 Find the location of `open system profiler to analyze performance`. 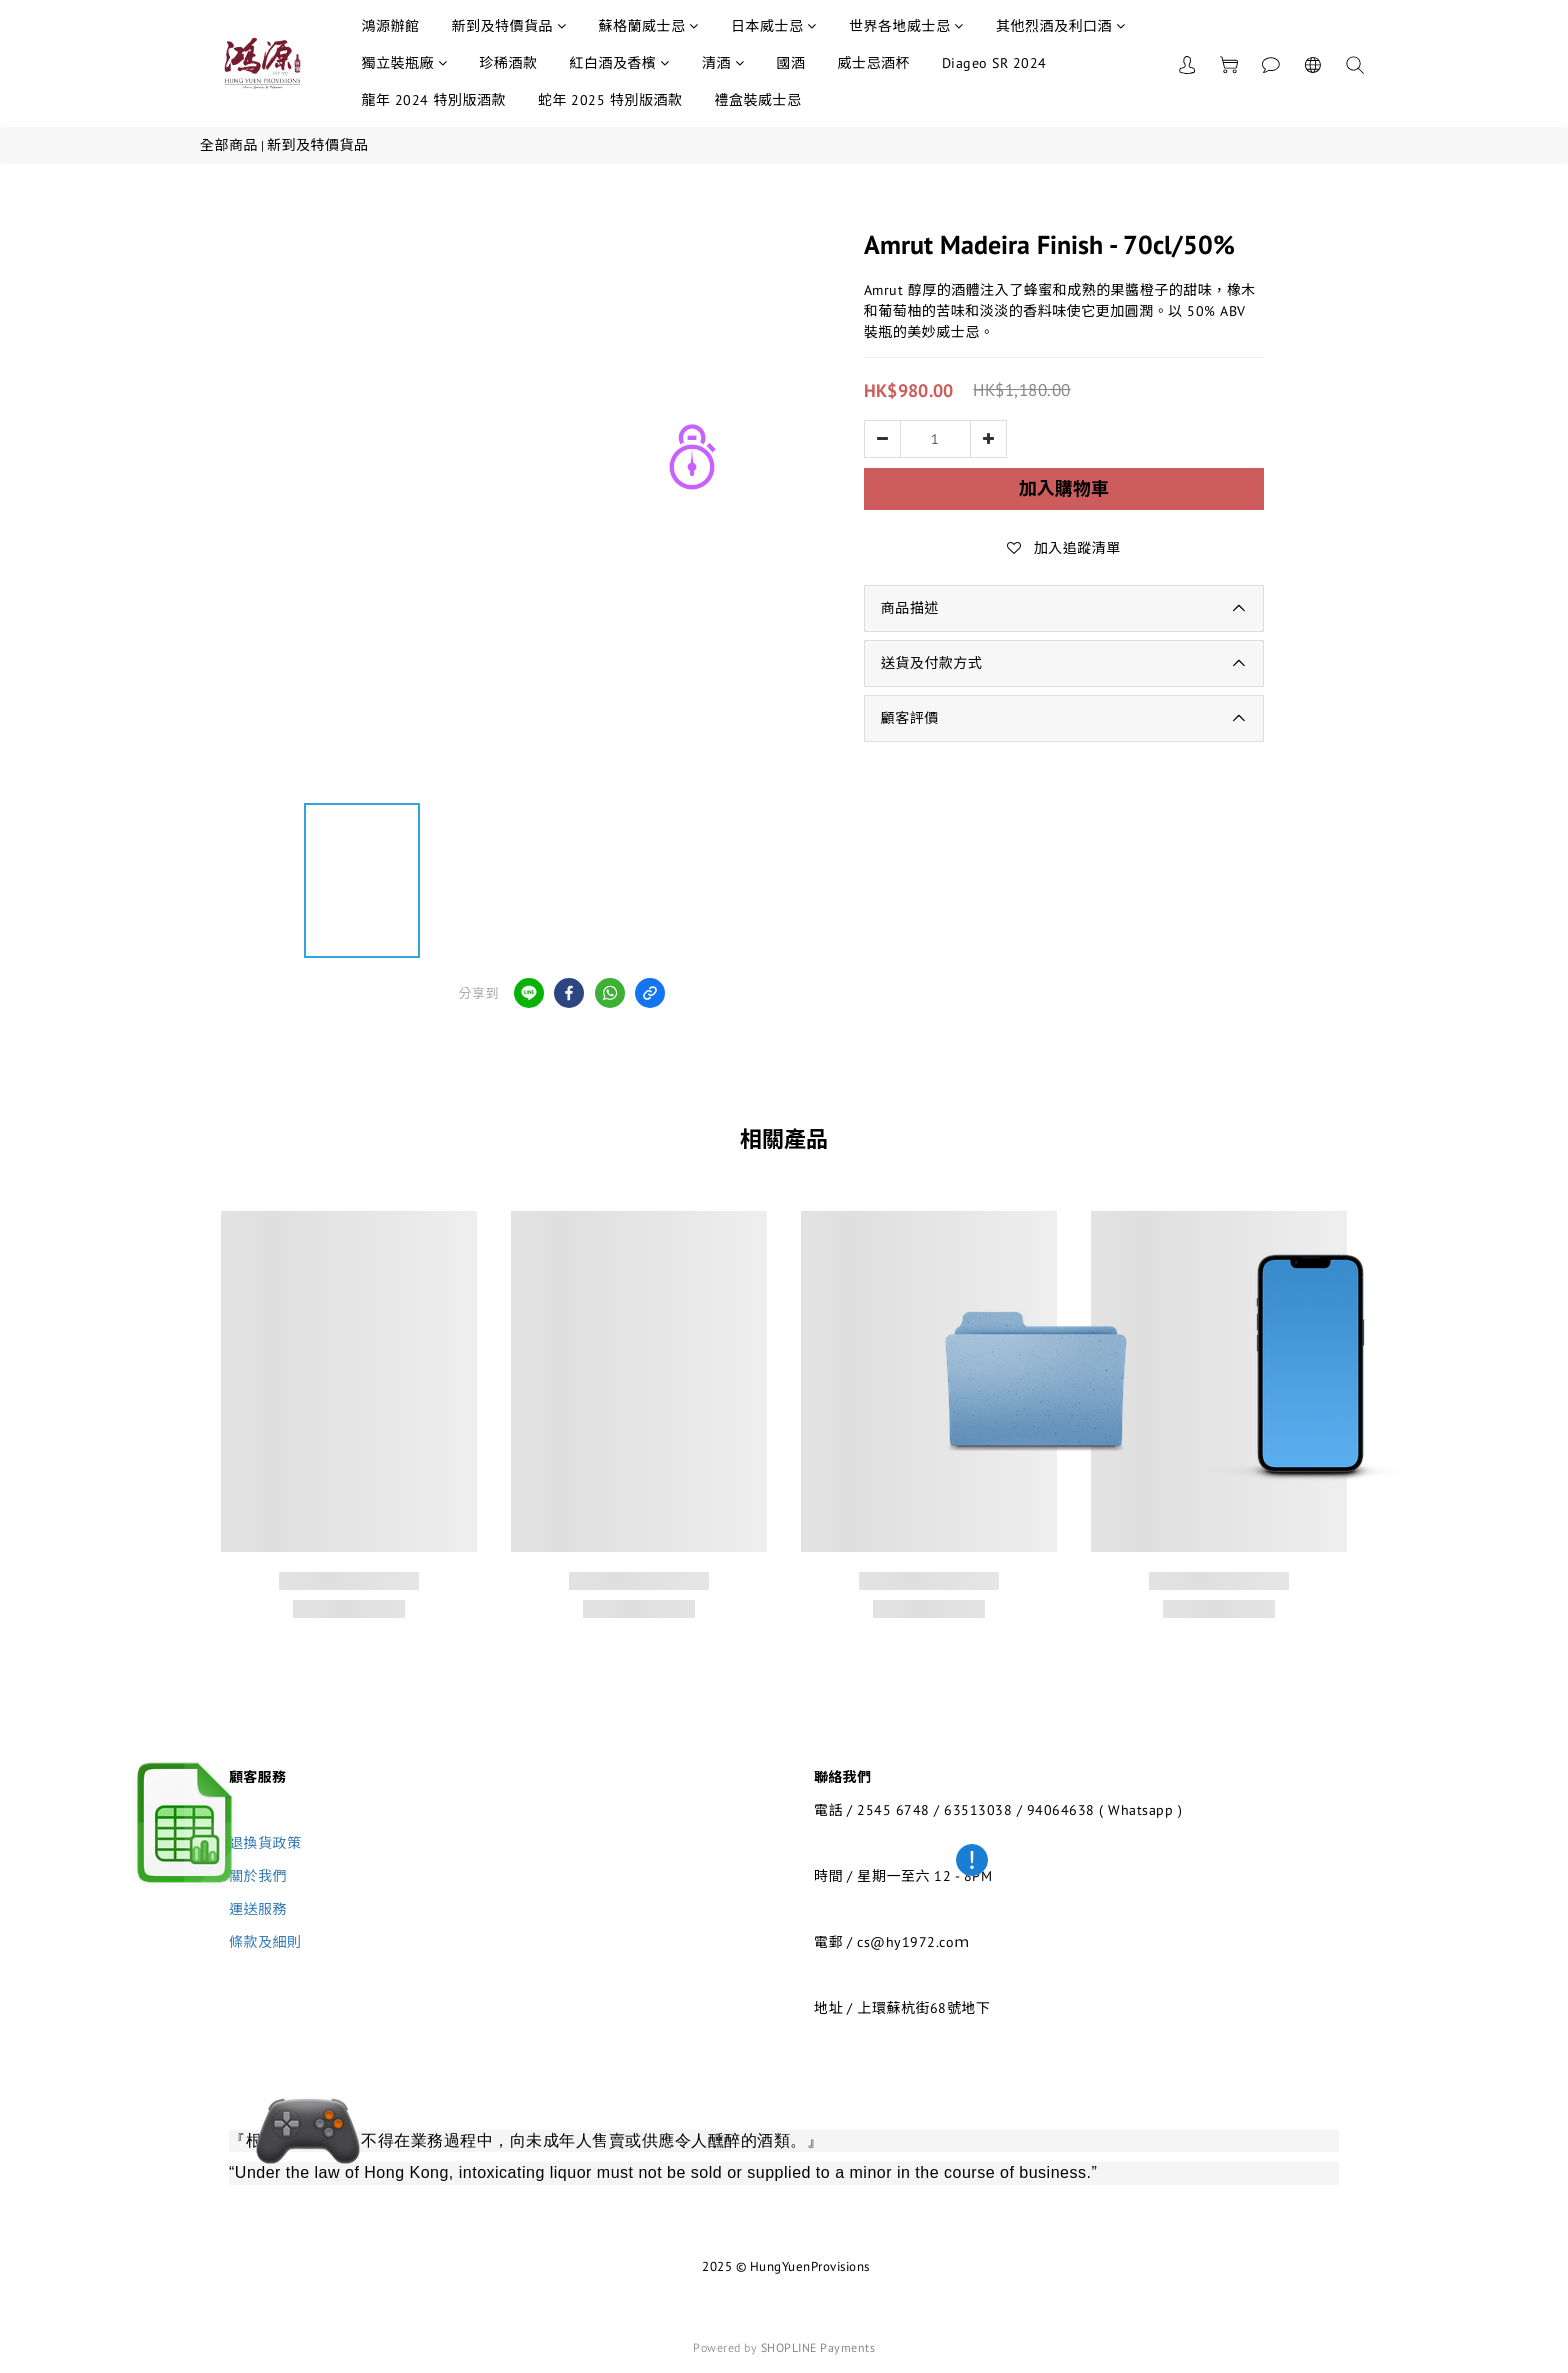

open system profiler to analyze performance is located at coordinates (692, 458).